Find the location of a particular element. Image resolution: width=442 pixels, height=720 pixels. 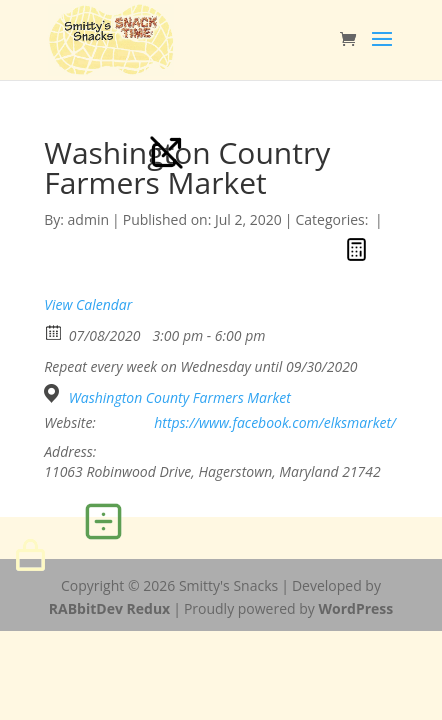

external link disabled or unavailable is located at coordinates (166, 152).